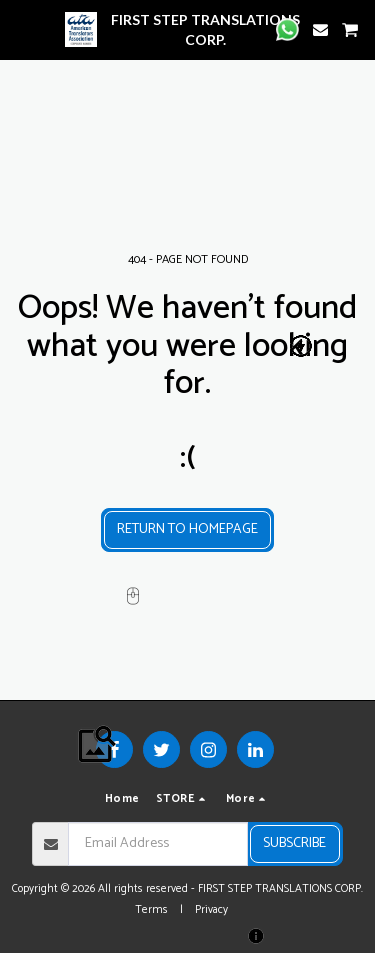  What do you see at coordinates (133, 596) in the screenshot?
I see `indicates middle mouse button click action` at bounding box center [133, 596].